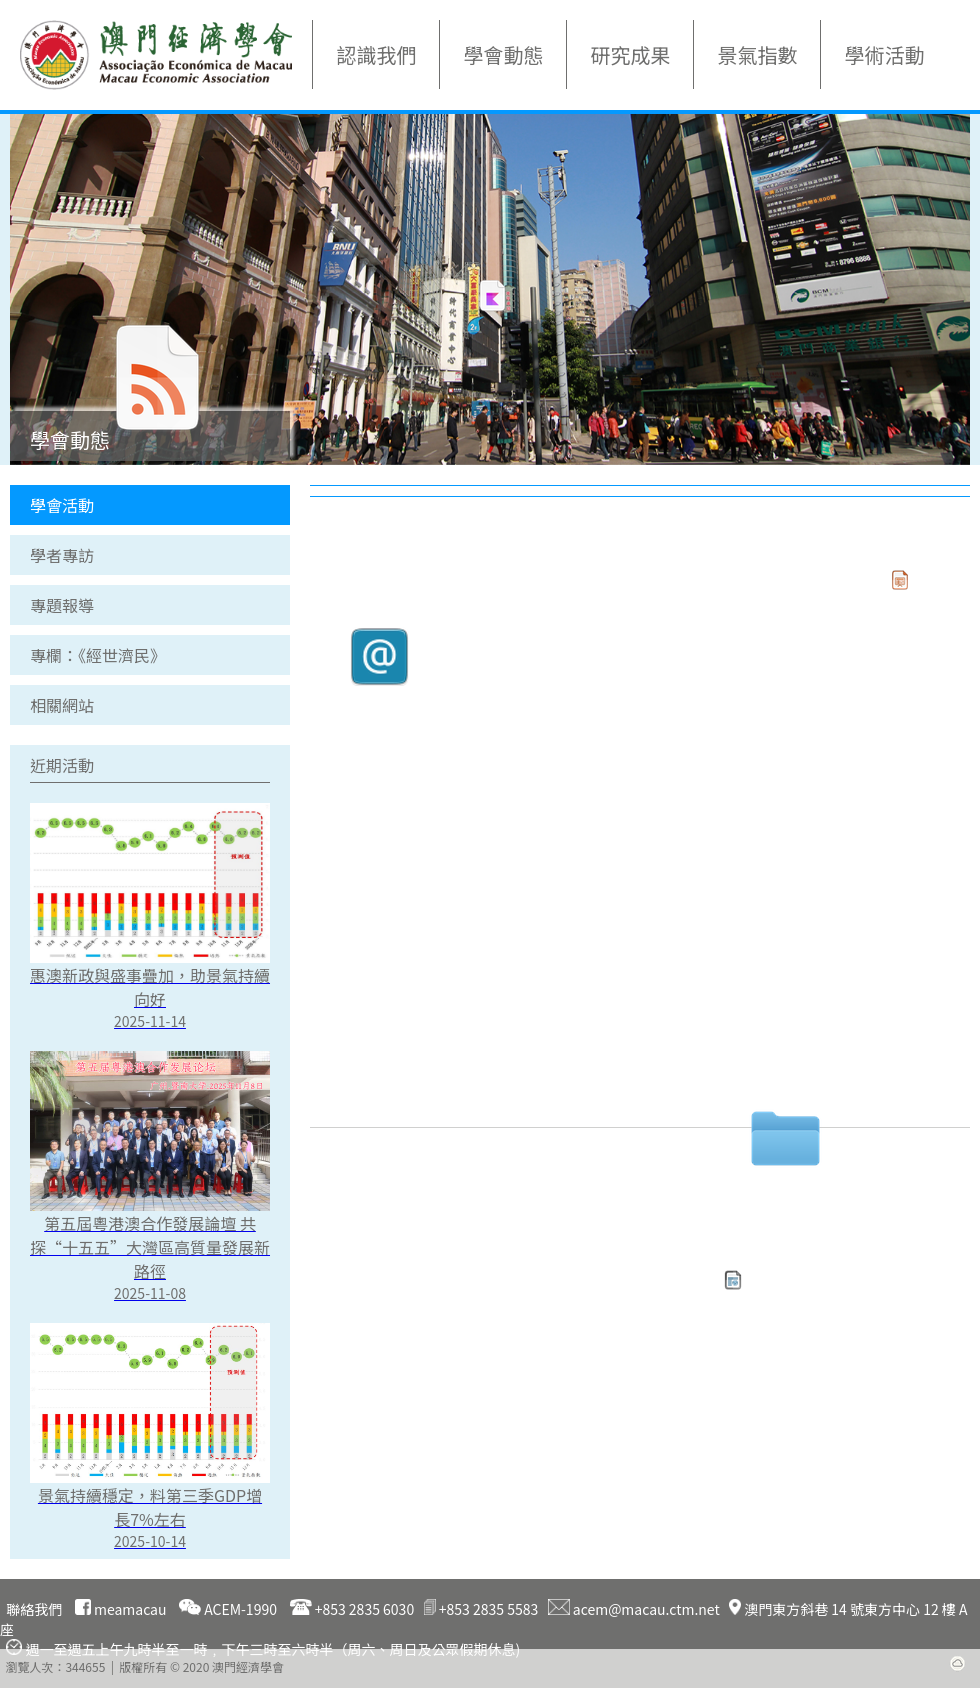  What do you see at coordinates (733, 1280) in the screenshot?
I see `libreoffice web template file type` at bounding box center [733, 1280].